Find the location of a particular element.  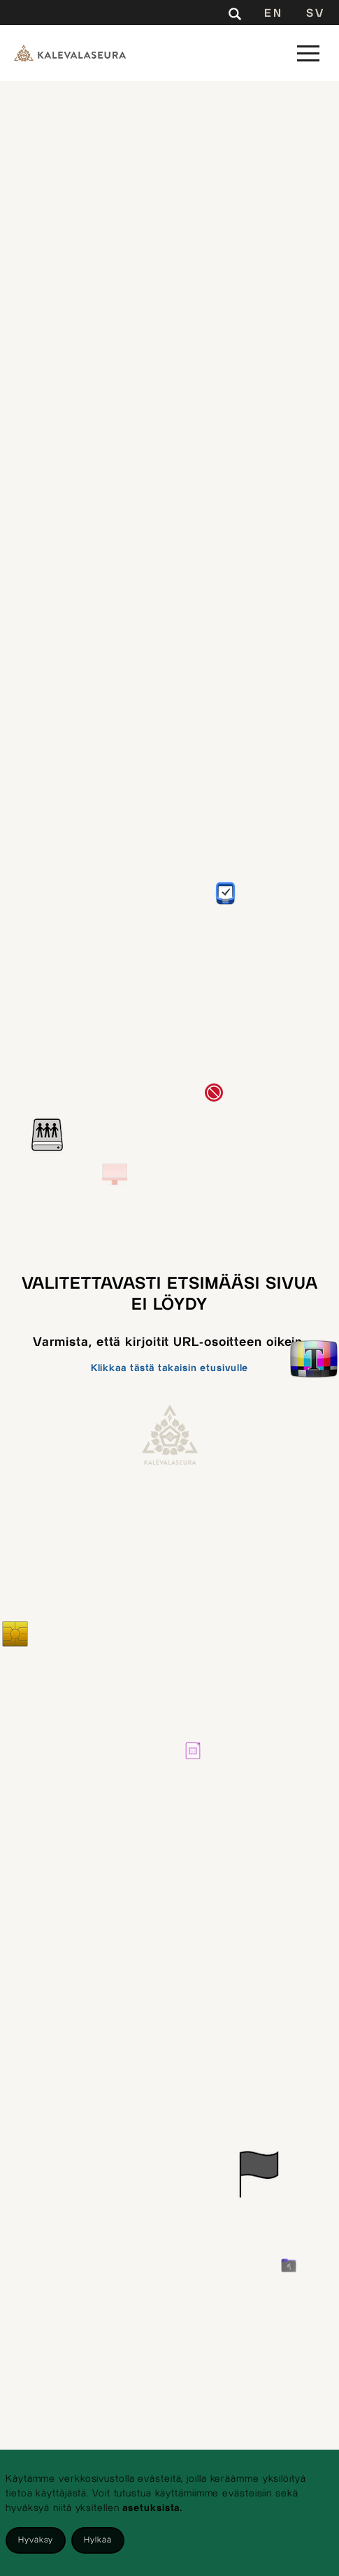

open insync cloud sync folder is located at coordinates (289, 2265).